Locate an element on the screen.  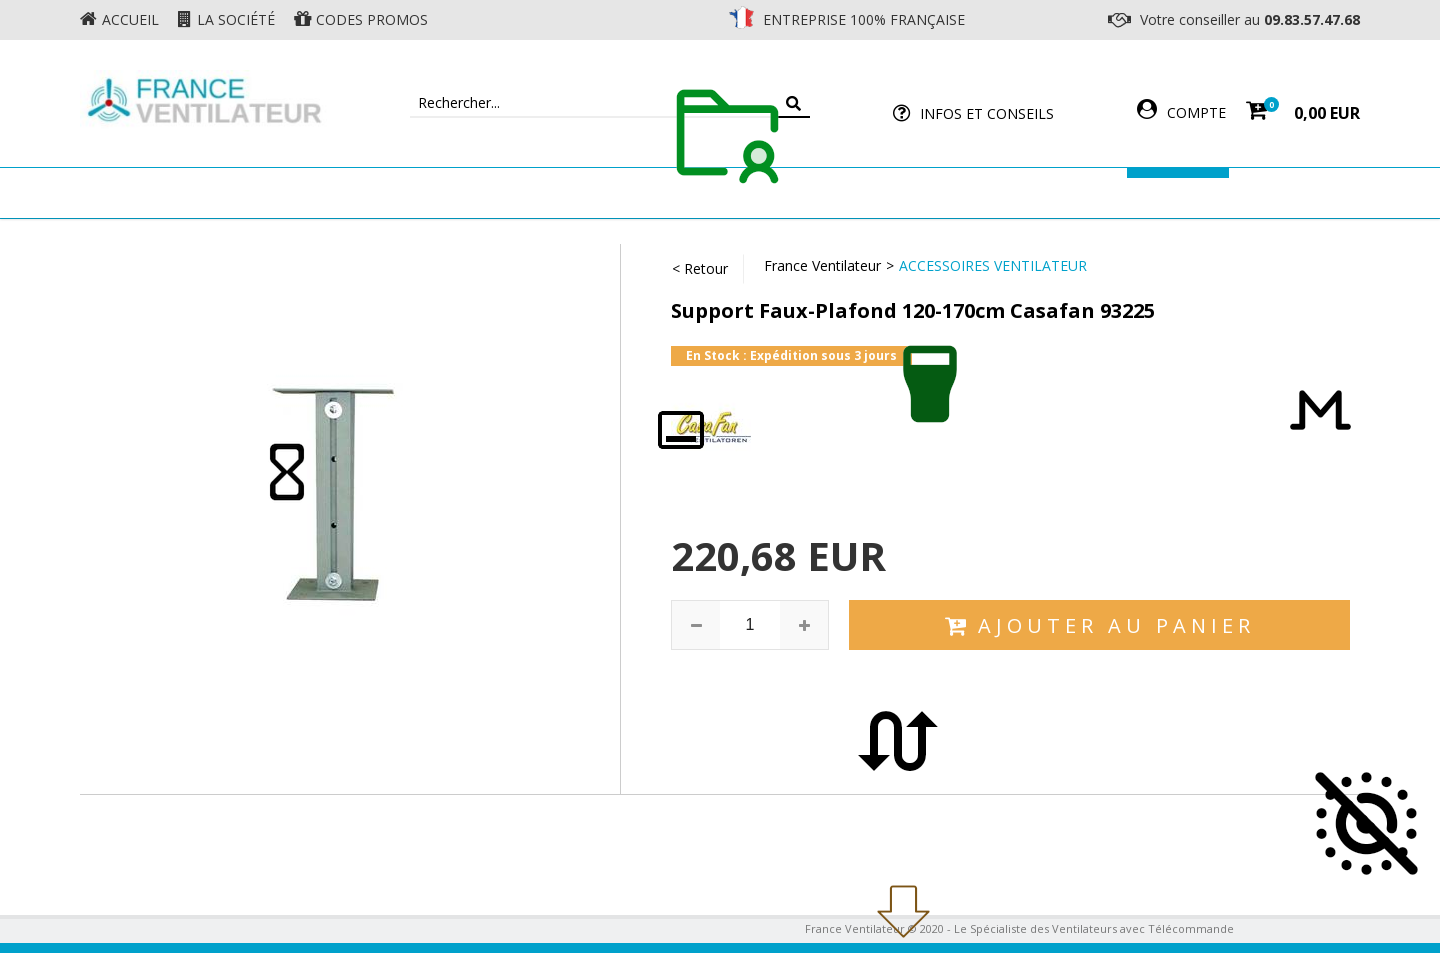
download a file or content is located at coordinates (903, 909).